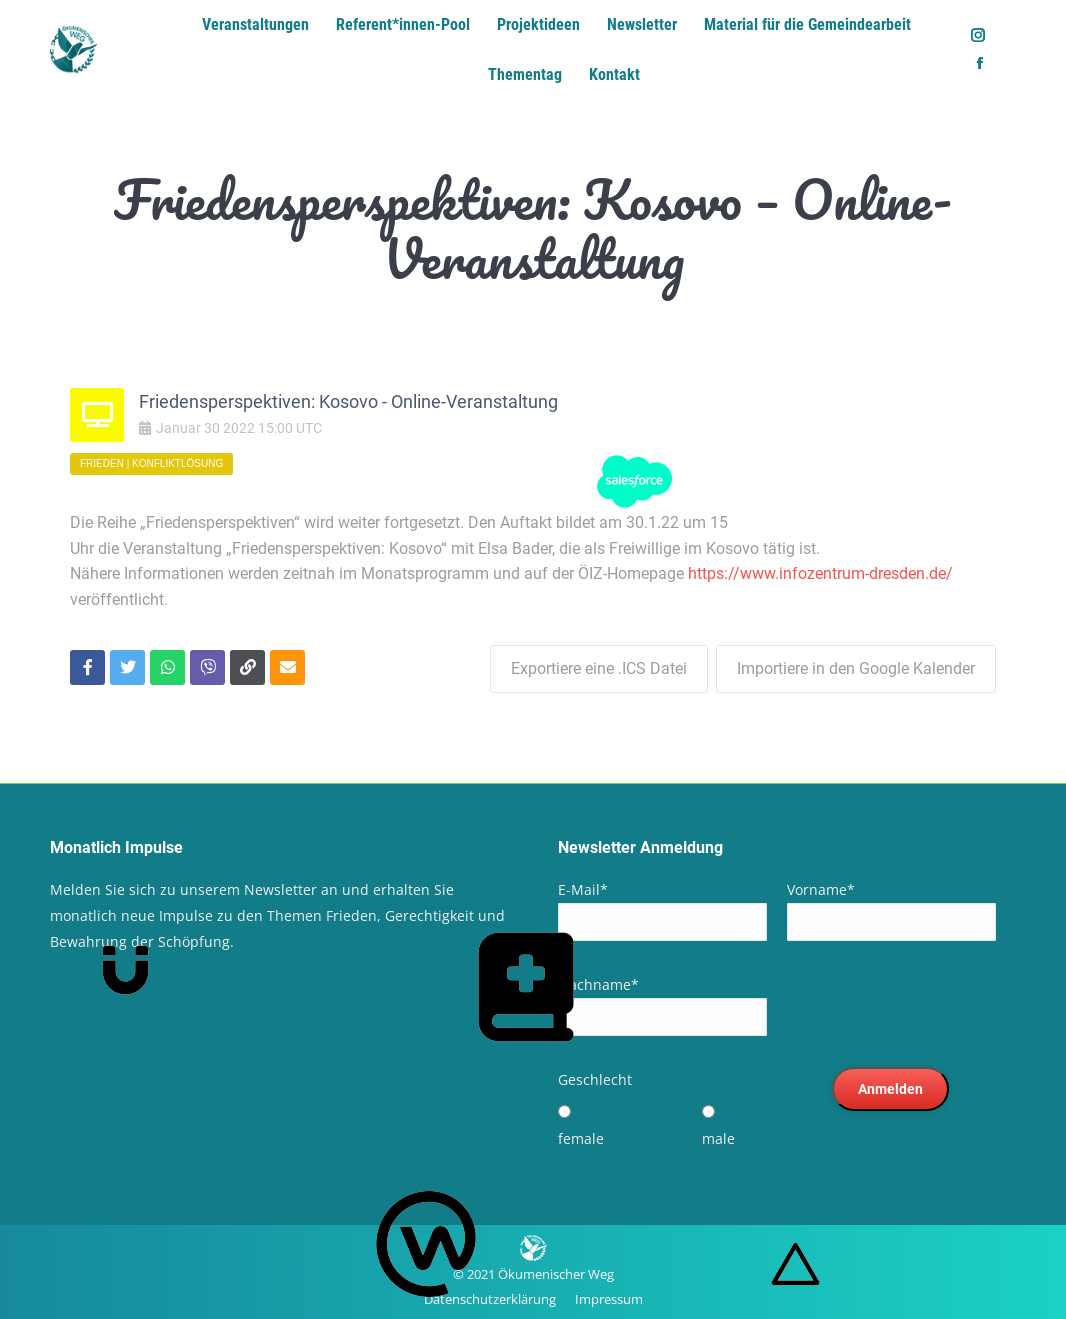 The image size is (1066, 1319). I want to click on access medical records or health information, so click(526, 987).